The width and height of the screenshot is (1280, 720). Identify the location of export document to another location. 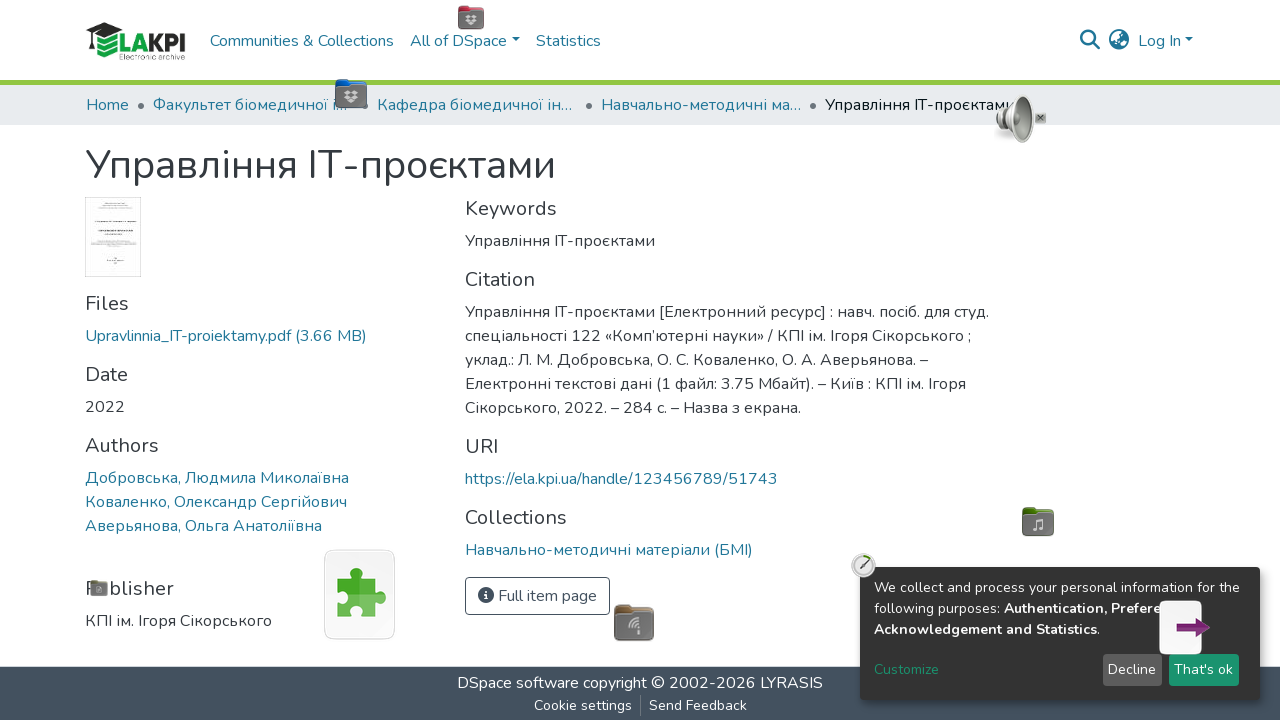
(1180, 627).